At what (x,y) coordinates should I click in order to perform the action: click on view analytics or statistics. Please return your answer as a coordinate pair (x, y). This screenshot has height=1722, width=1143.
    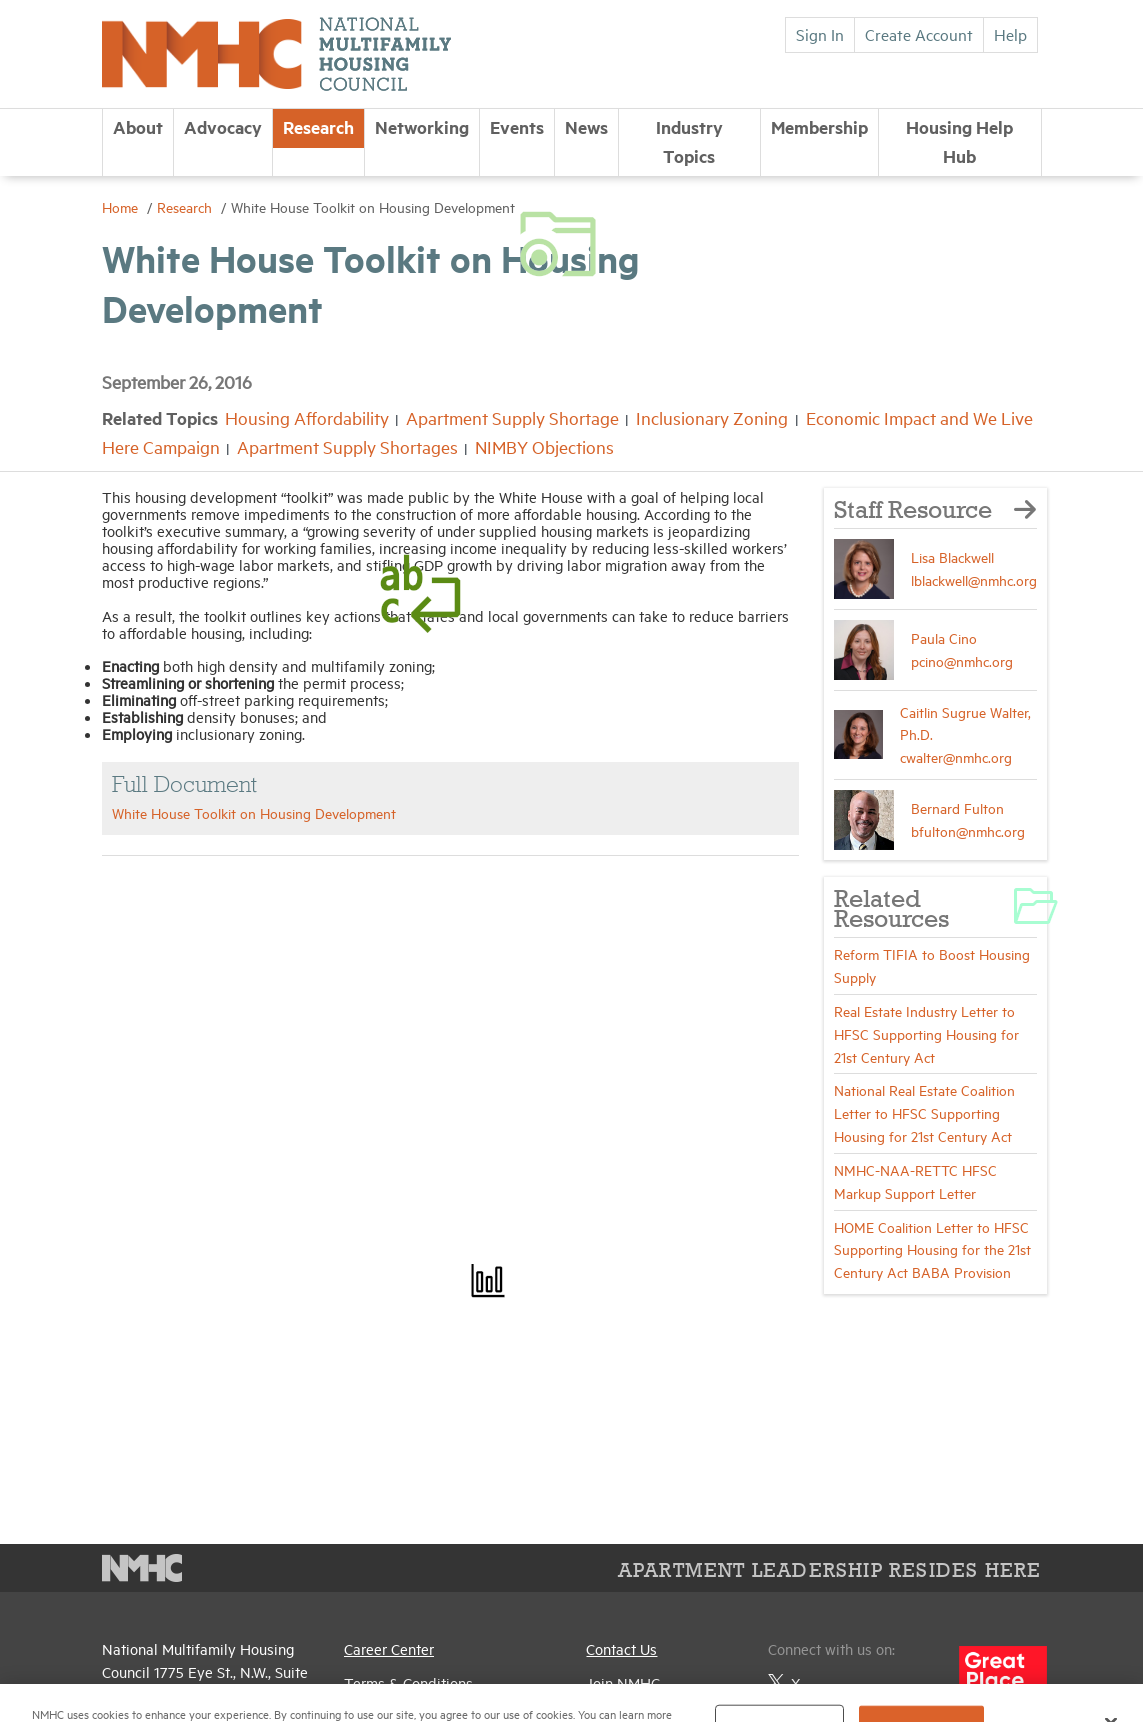
    Looking at the image, I should click on (488, 1283).